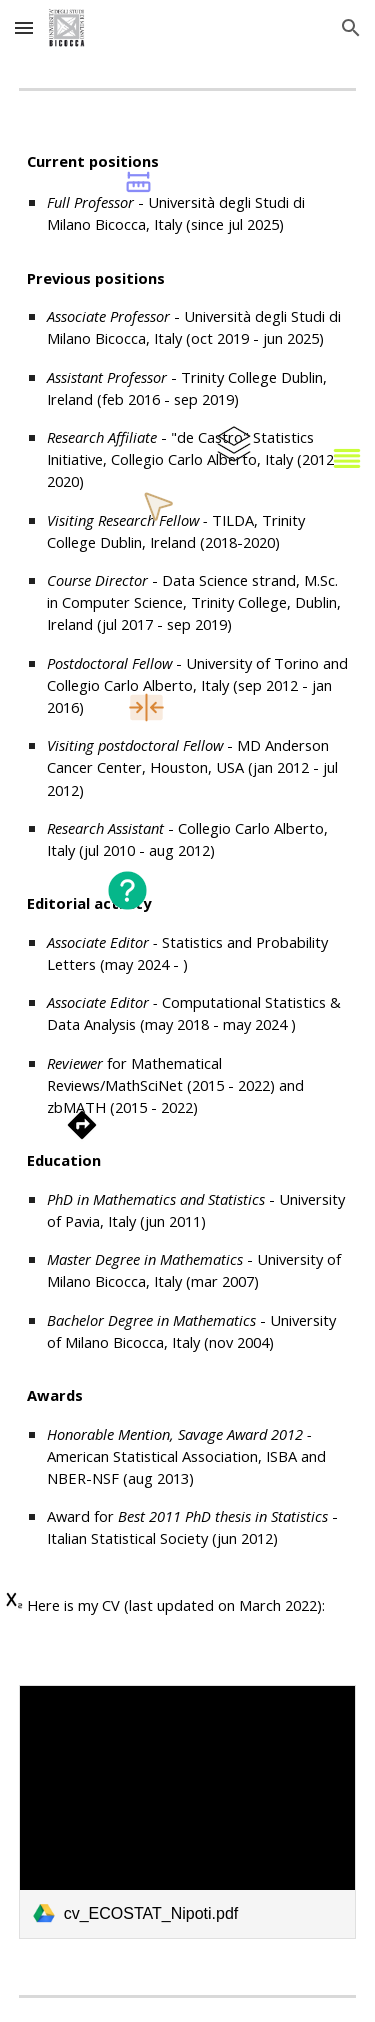  Describe the element at coordinates (234, 444) in the screenshot. I see `view layers or stacked content` at that location.